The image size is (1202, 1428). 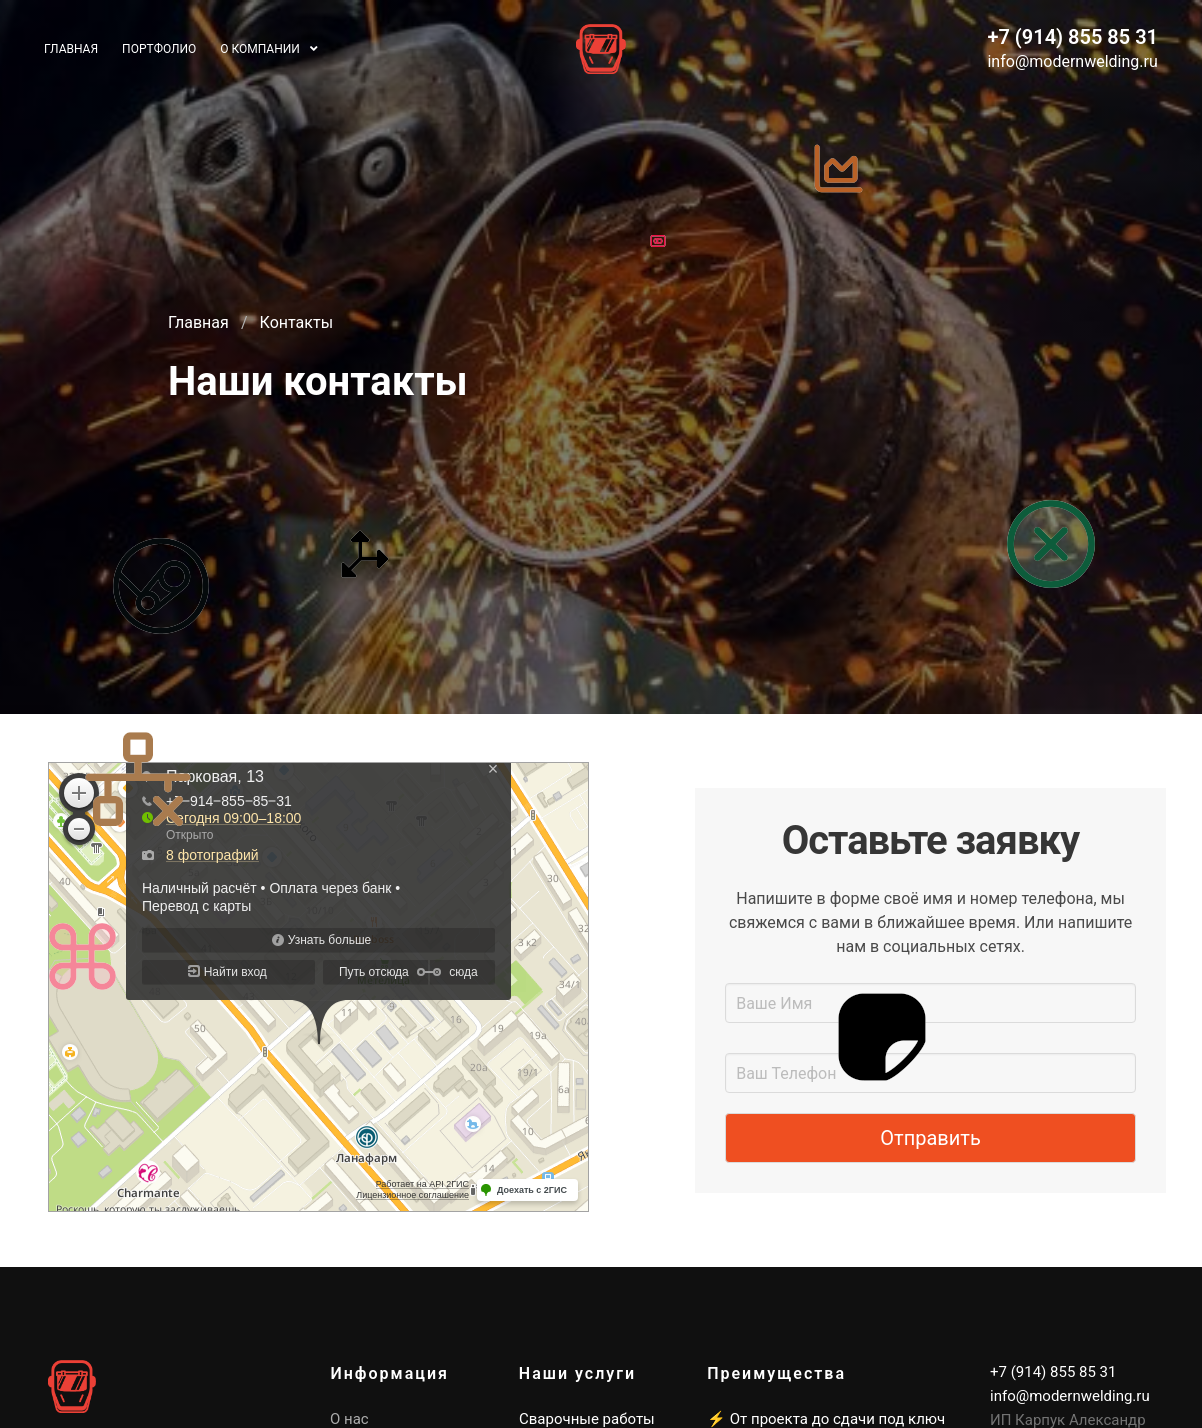 What do you see at coordinates (658, 241) in the screenshot?
I see `pay with mastercard` at bounding box center [658, 241].